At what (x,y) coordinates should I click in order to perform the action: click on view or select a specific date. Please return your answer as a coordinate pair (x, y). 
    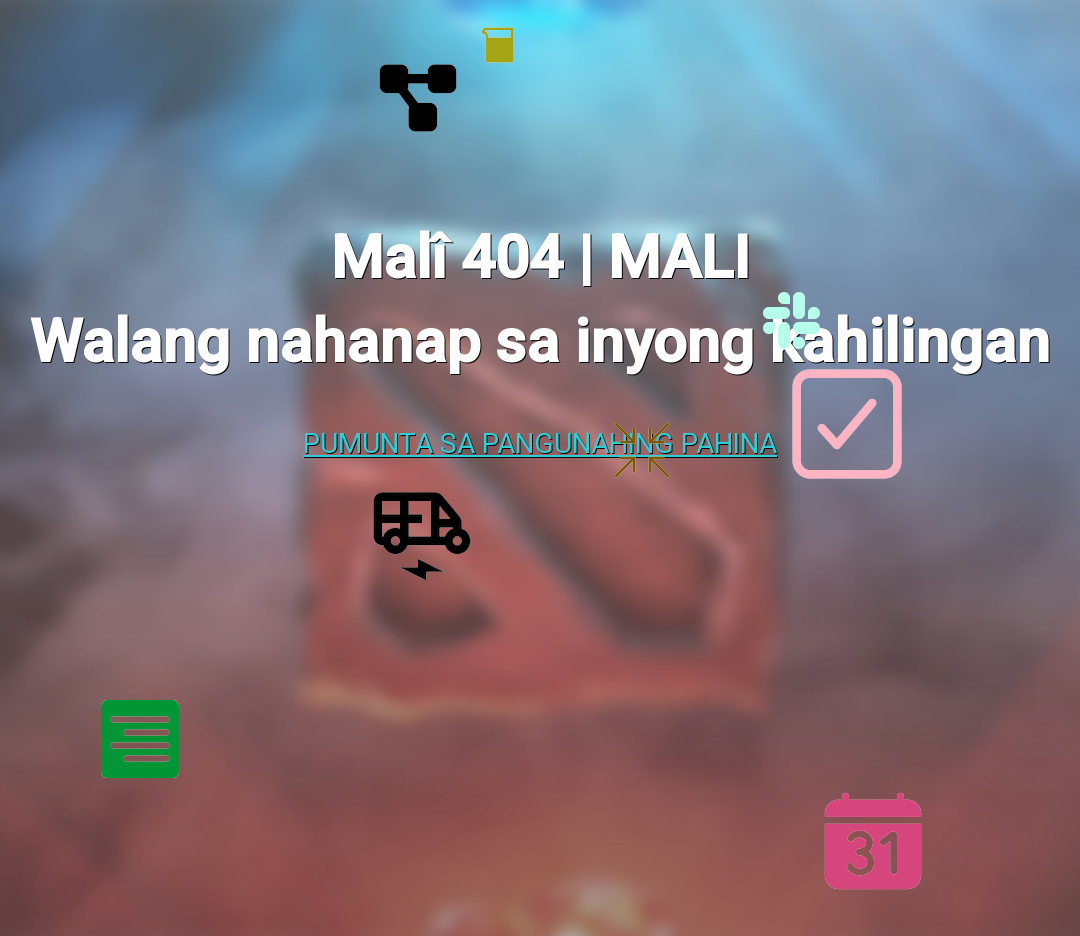
    Looking at the image, I should click on (873, 841).